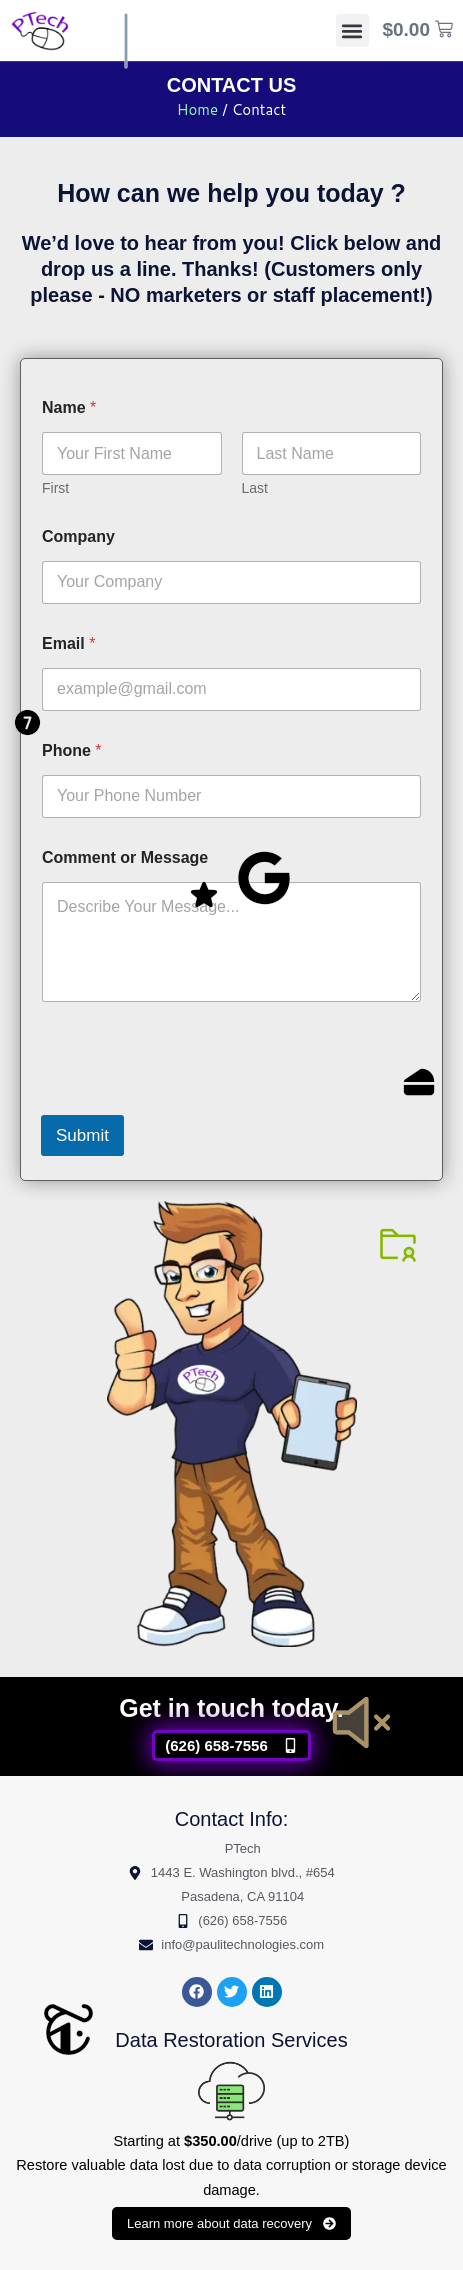  What do you see at coordinates (398, 1244) in the screenshot?
I see `access user-specific files` at bounding box center [398, 1244].